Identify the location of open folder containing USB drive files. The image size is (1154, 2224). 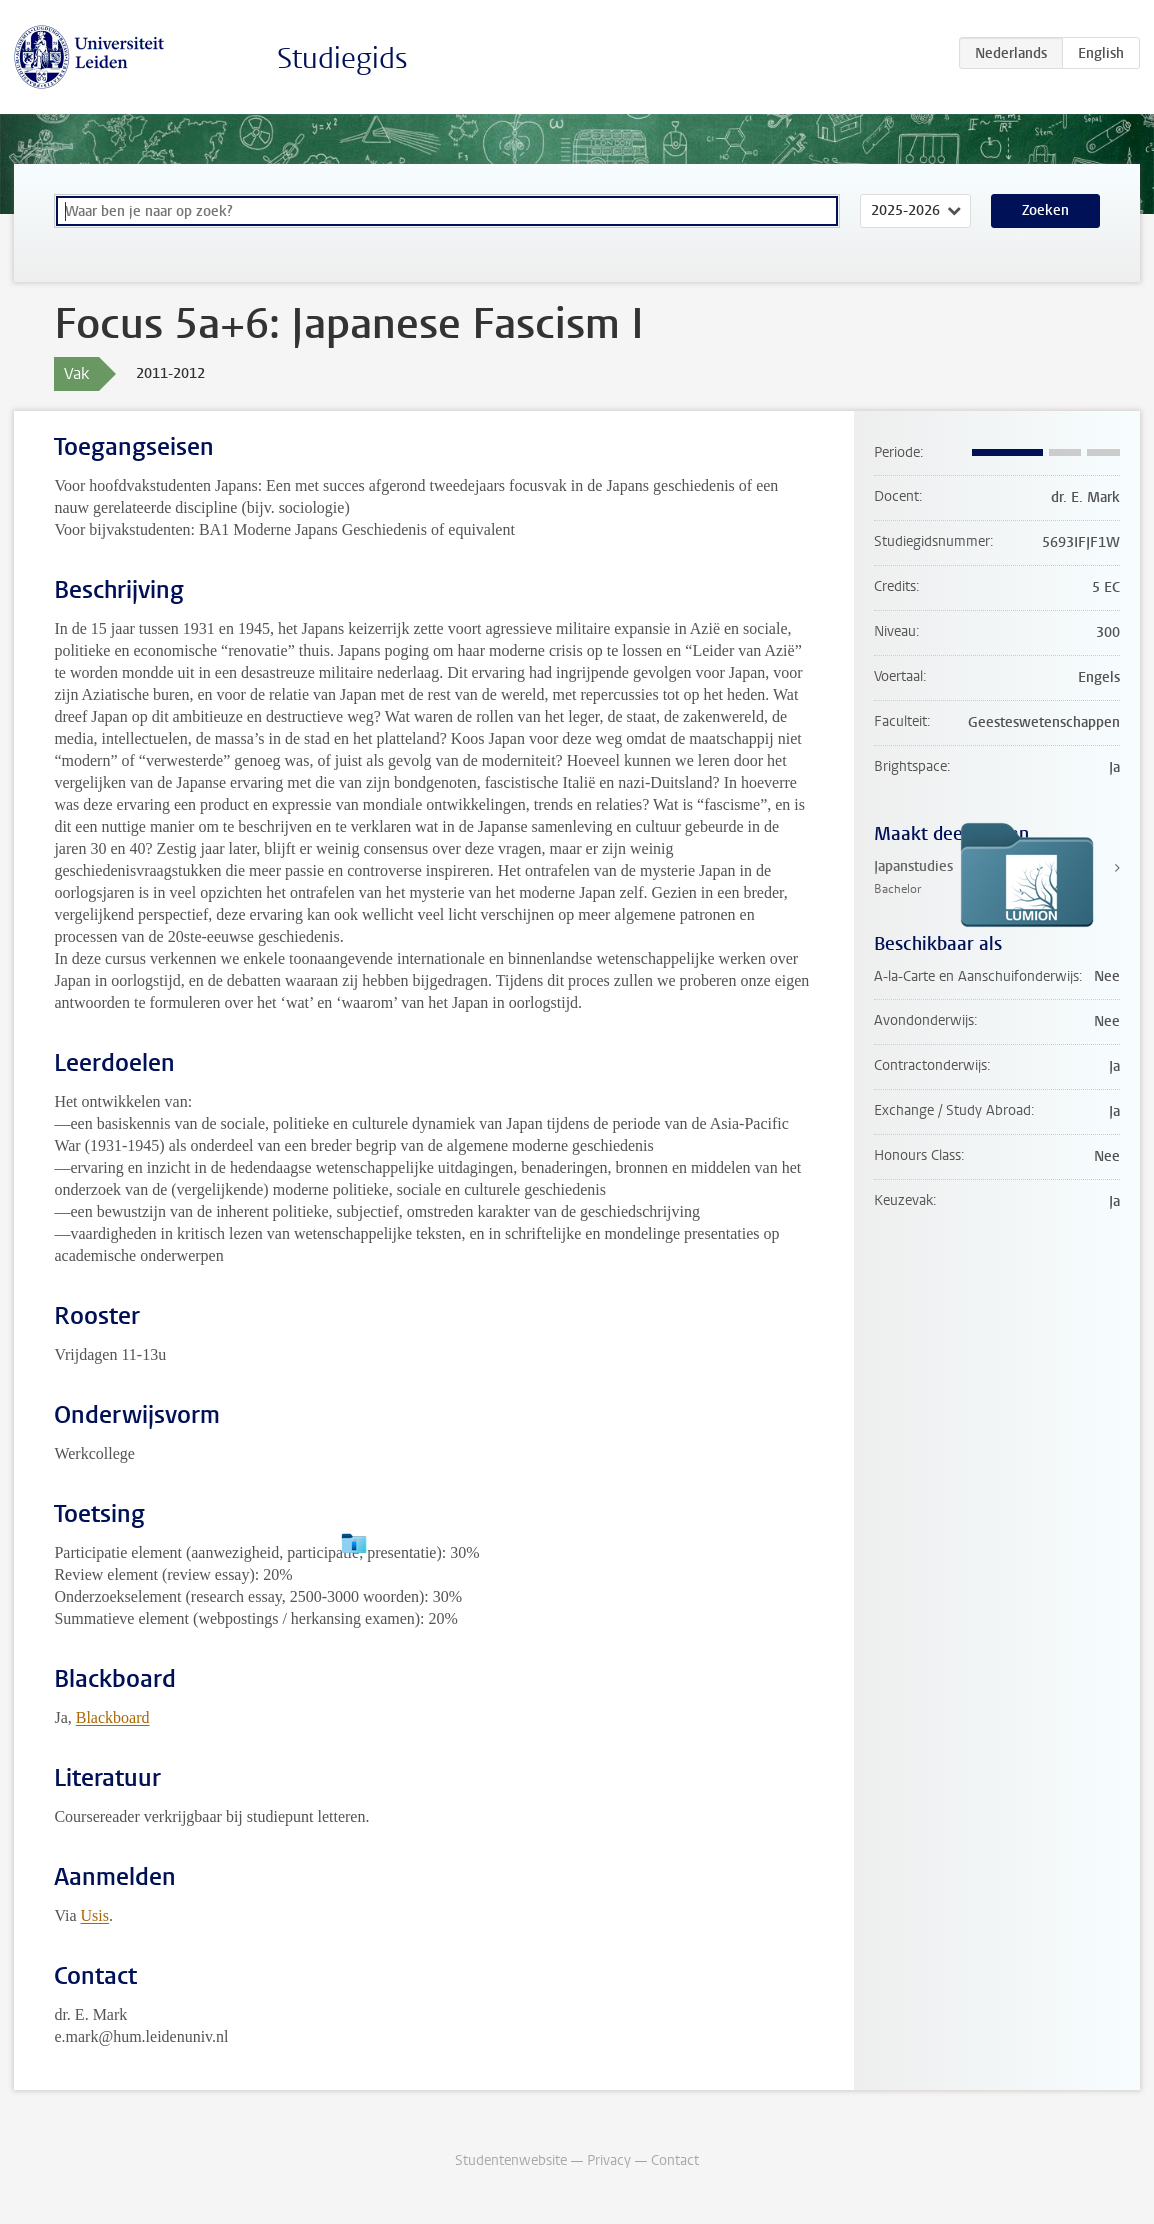
(354, 1544).